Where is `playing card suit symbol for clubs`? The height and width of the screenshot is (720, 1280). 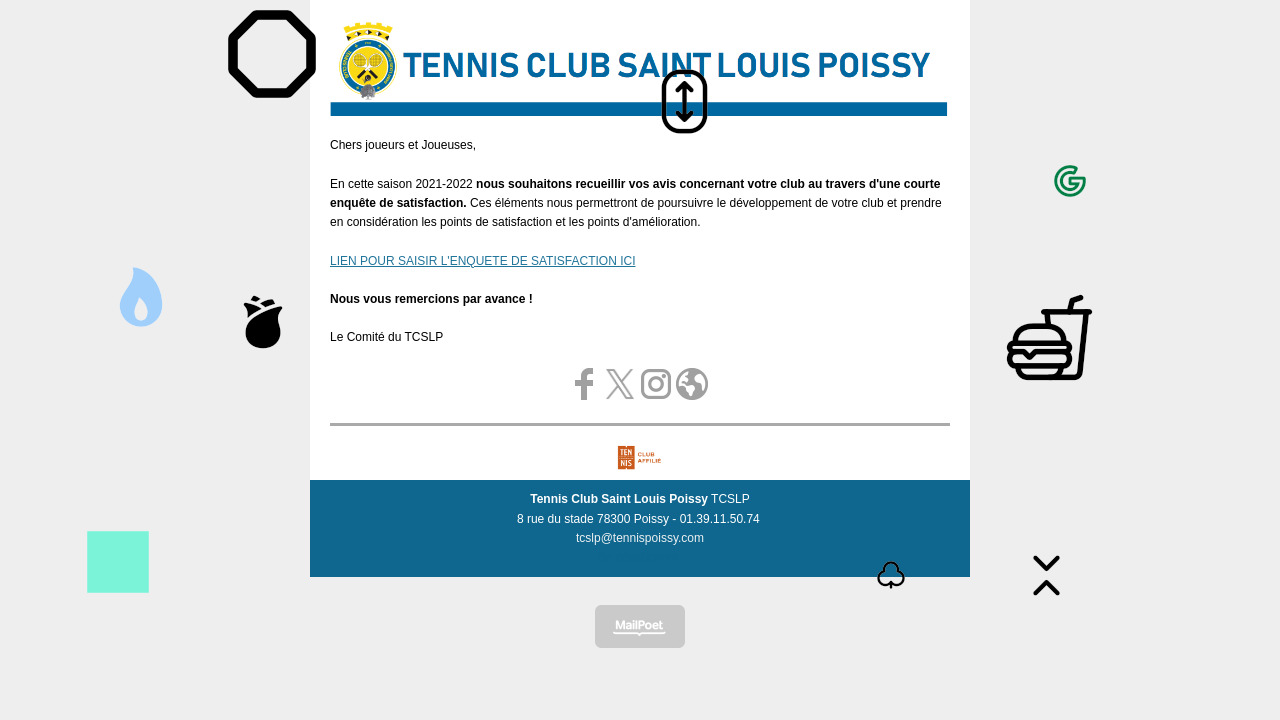
playing card suit symbol for clubs is located at coordinates (891, 575).